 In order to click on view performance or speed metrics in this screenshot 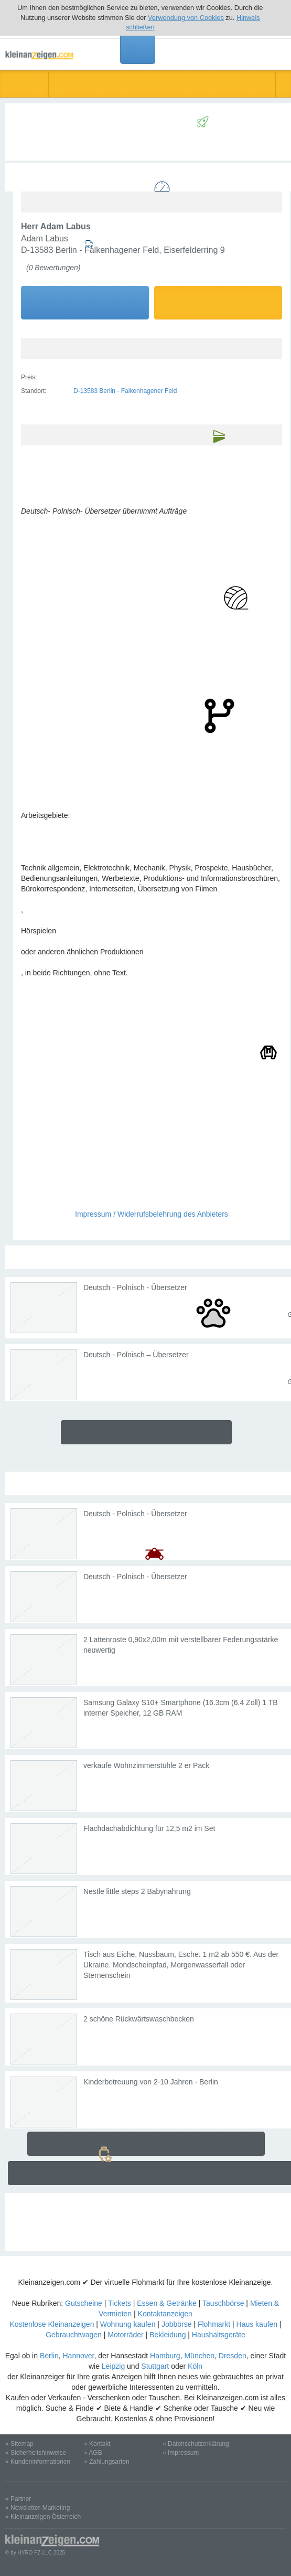, I will do `click(162, 187)`.